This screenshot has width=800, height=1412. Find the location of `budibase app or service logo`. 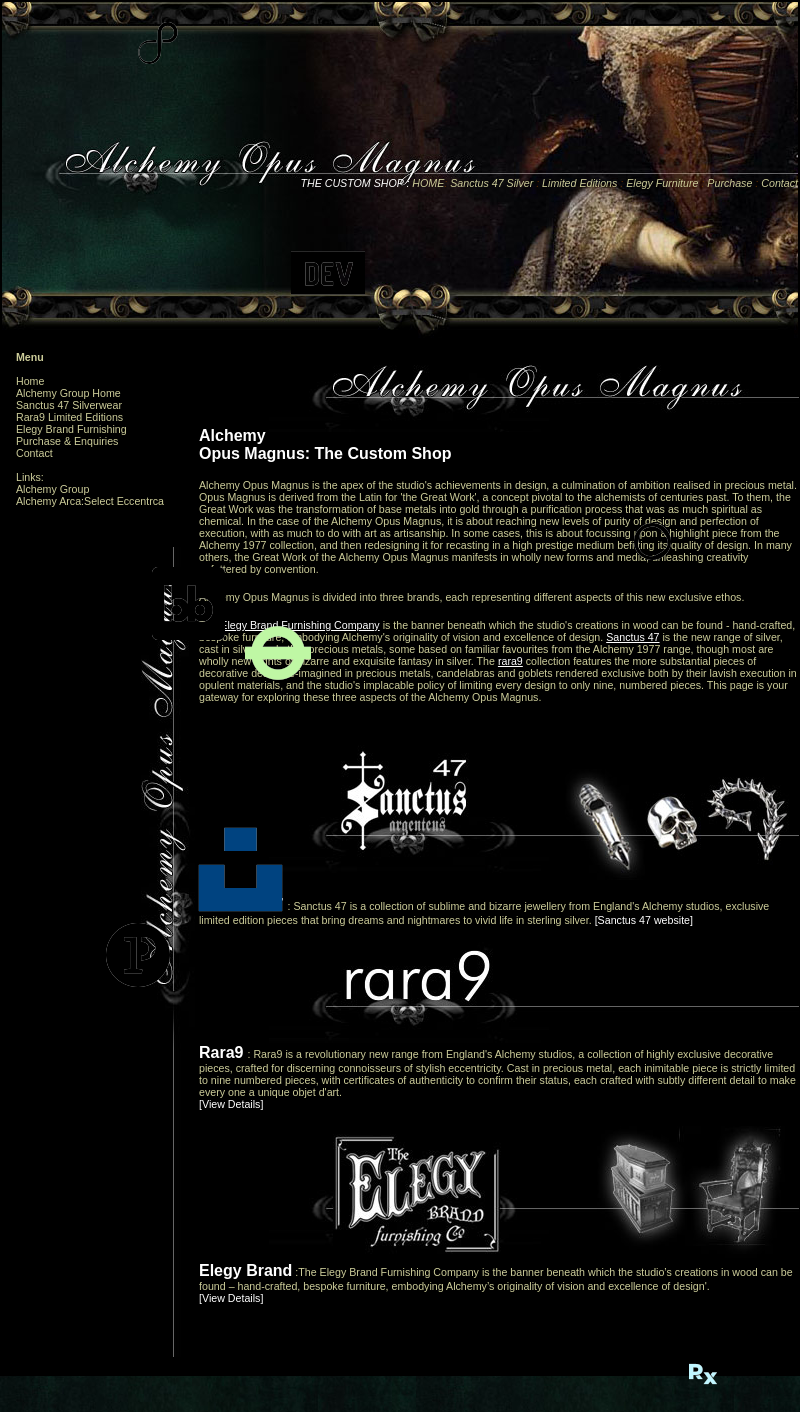

budibase app or service logo is located at coordinates (188, 603).